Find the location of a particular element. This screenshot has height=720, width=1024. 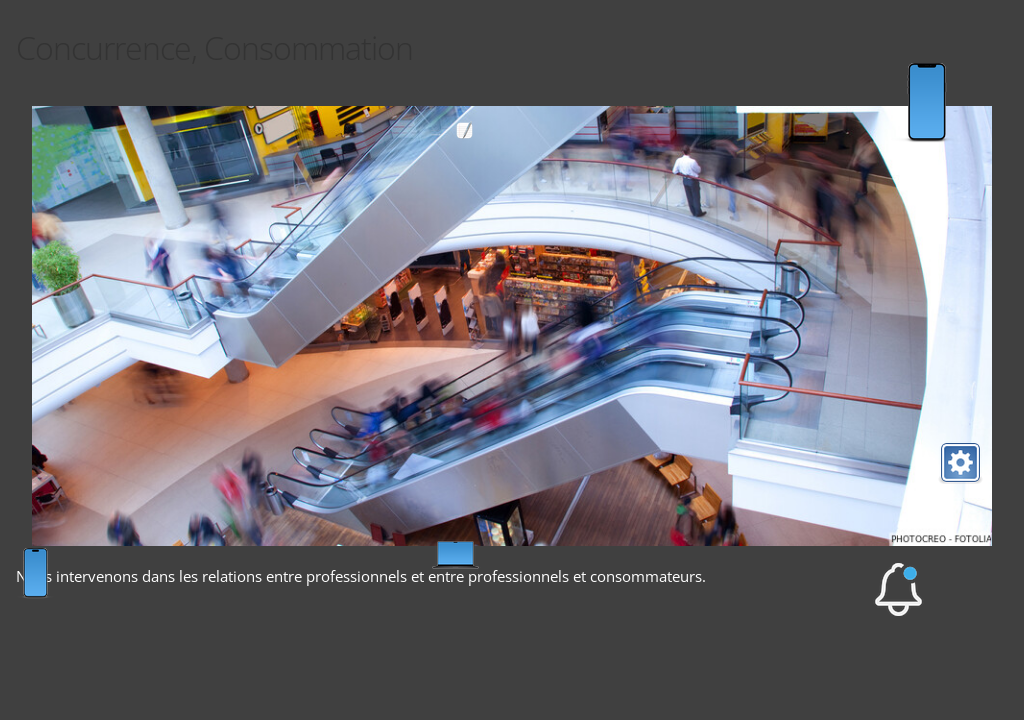

indicates a macbook pro 16-inch device in system settings is located at coordinates (455, 553).